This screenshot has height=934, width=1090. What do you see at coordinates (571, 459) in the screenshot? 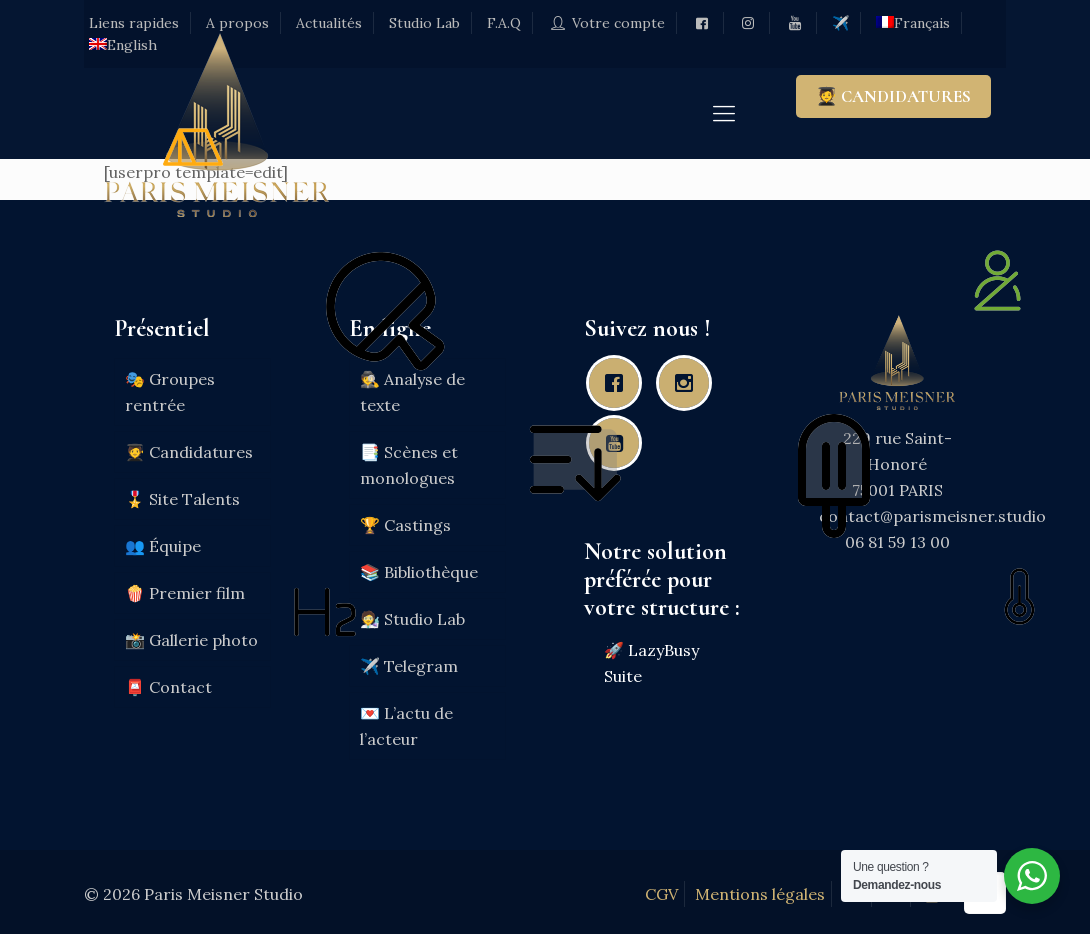
I see `sort items in ascending order` at bounding box center [571, 459].